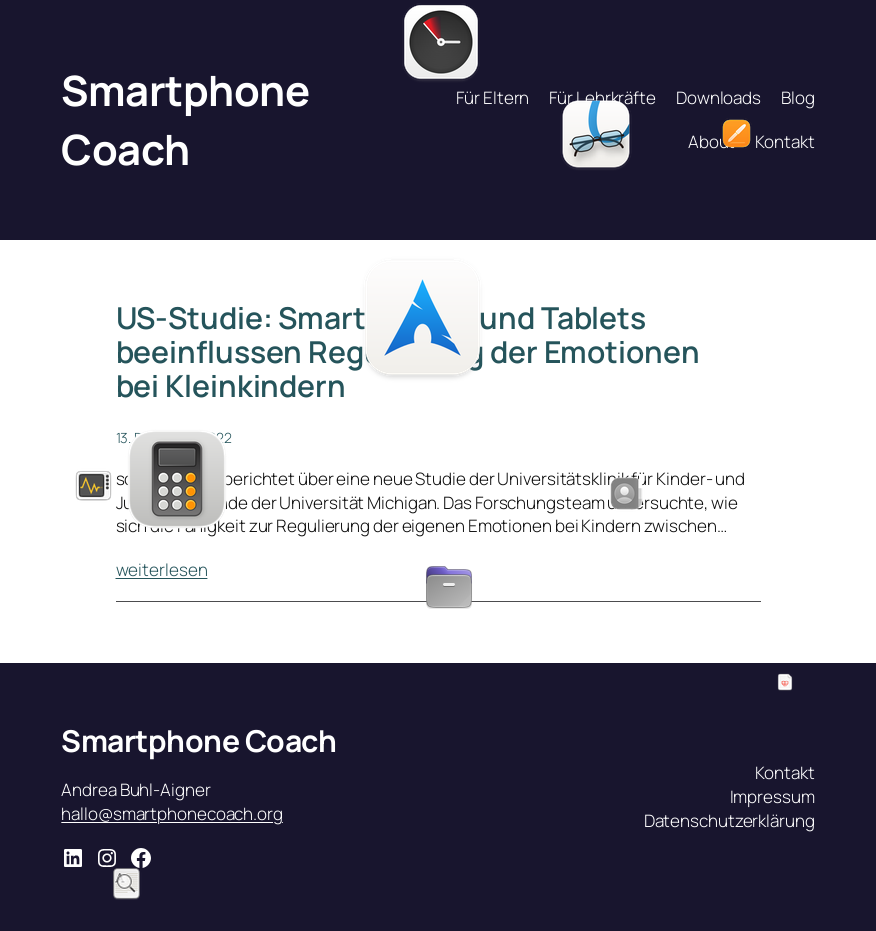  What do you see at coordinates (596, 134) in the screenshot?
I see `open okular document viewer` at bounding box center [596, 134].